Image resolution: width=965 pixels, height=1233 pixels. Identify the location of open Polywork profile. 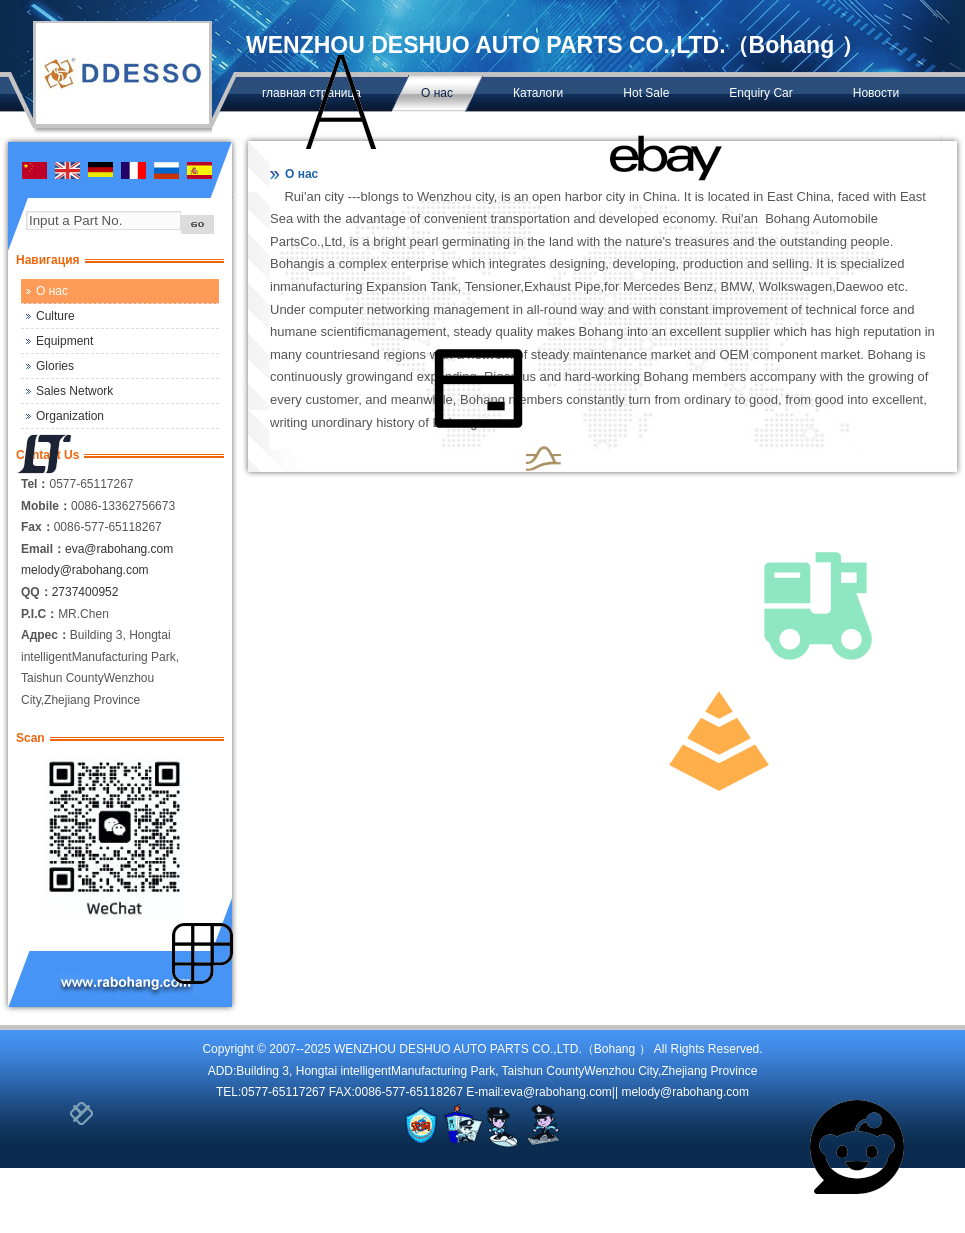
(202, 953).